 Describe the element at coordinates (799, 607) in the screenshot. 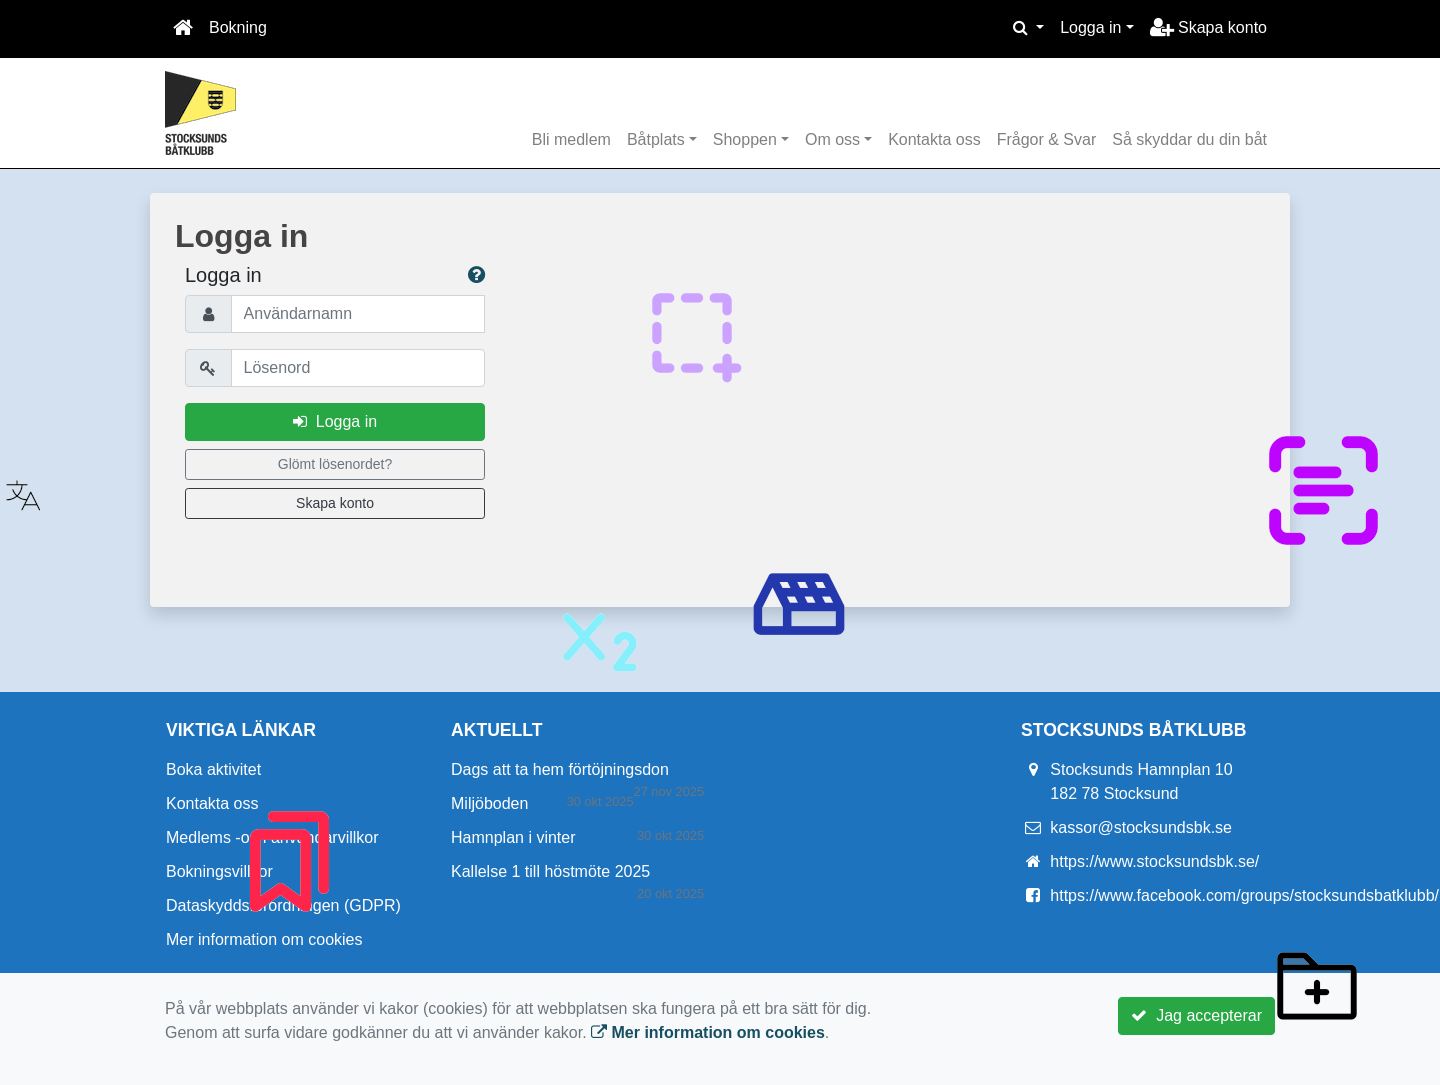

I see `access solar energy or roof panel settings` at that location.